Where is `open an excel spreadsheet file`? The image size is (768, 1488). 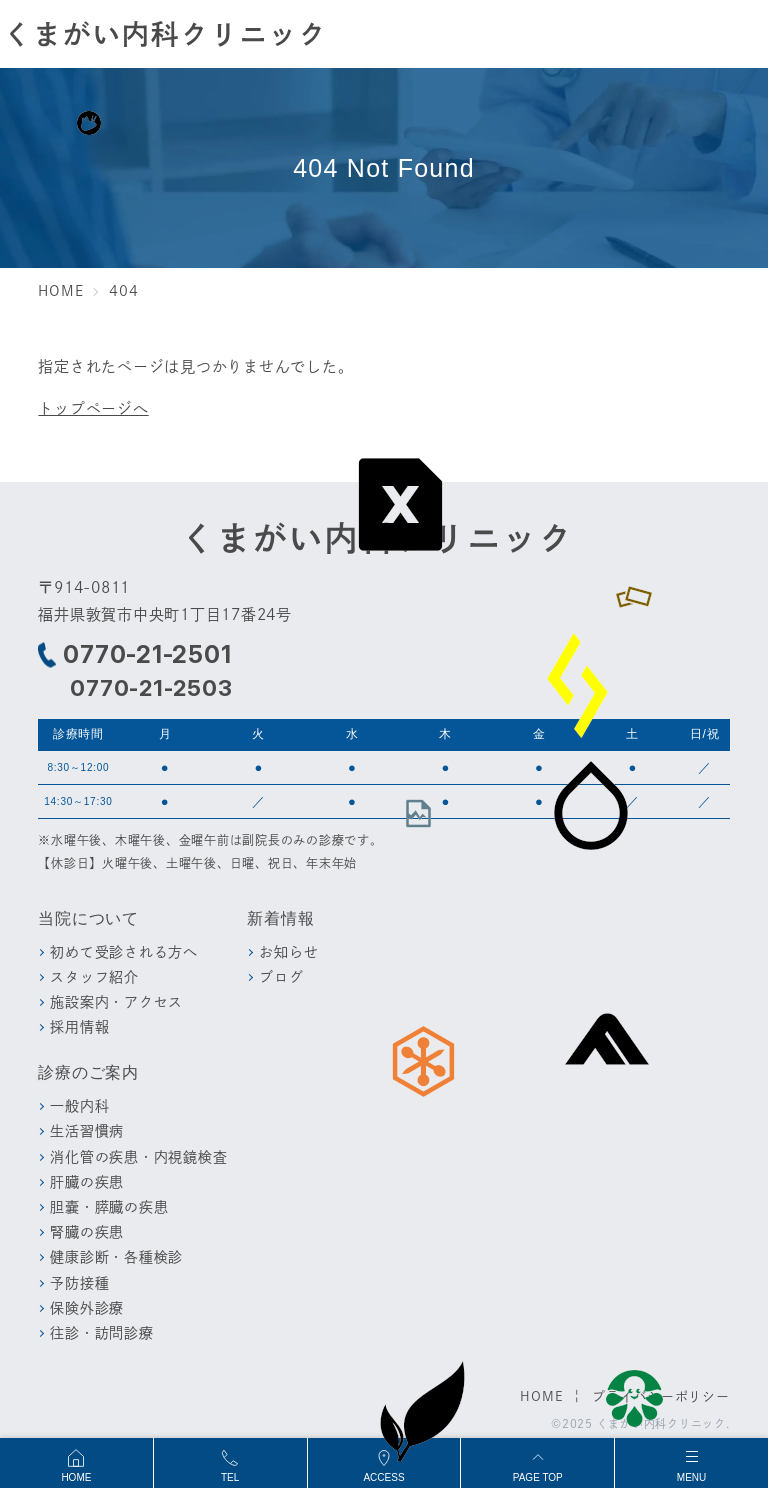 open an excel spreadsheet file is located at coordinates (400, 504).